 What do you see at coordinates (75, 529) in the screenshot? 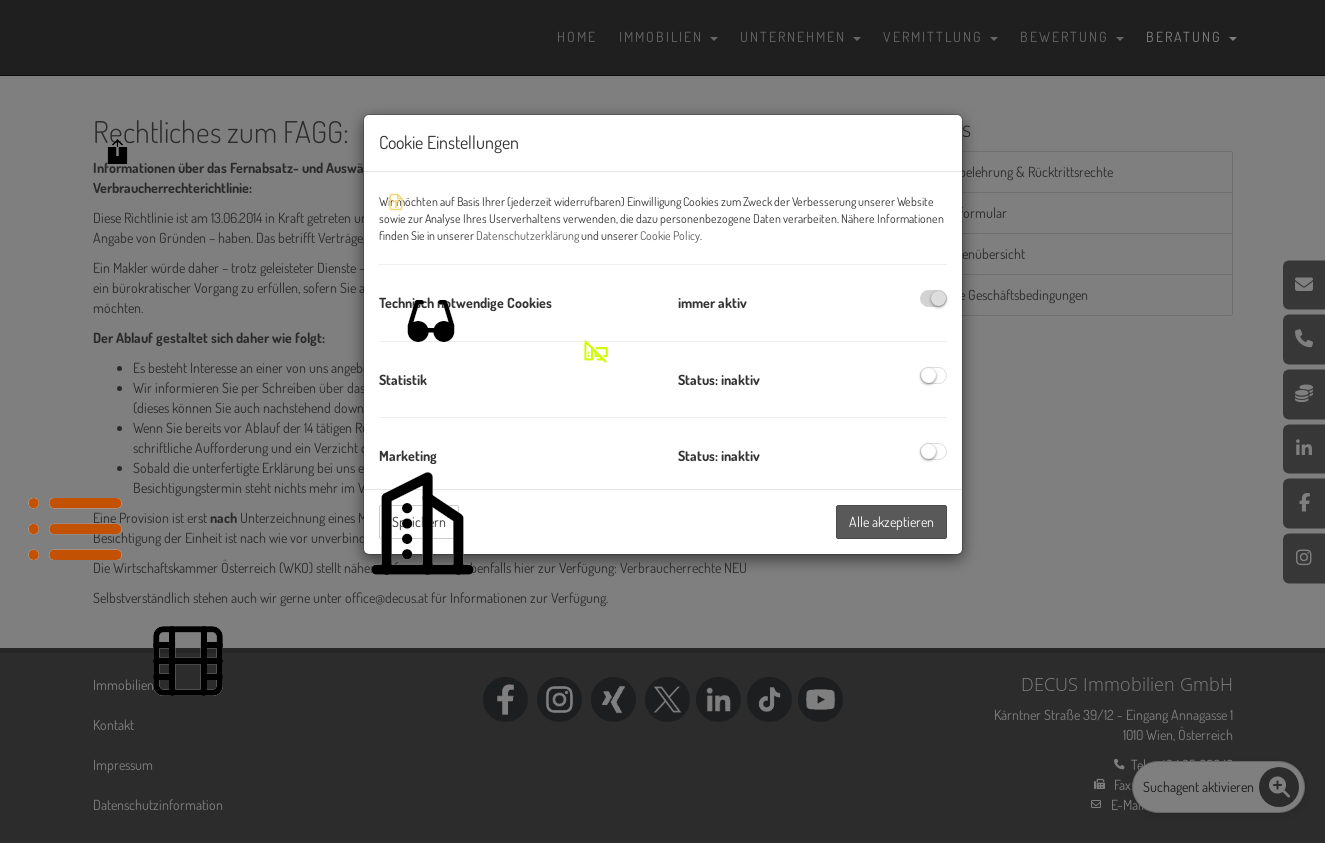
I see `view items in a list format` at bounding box center [75, 529].